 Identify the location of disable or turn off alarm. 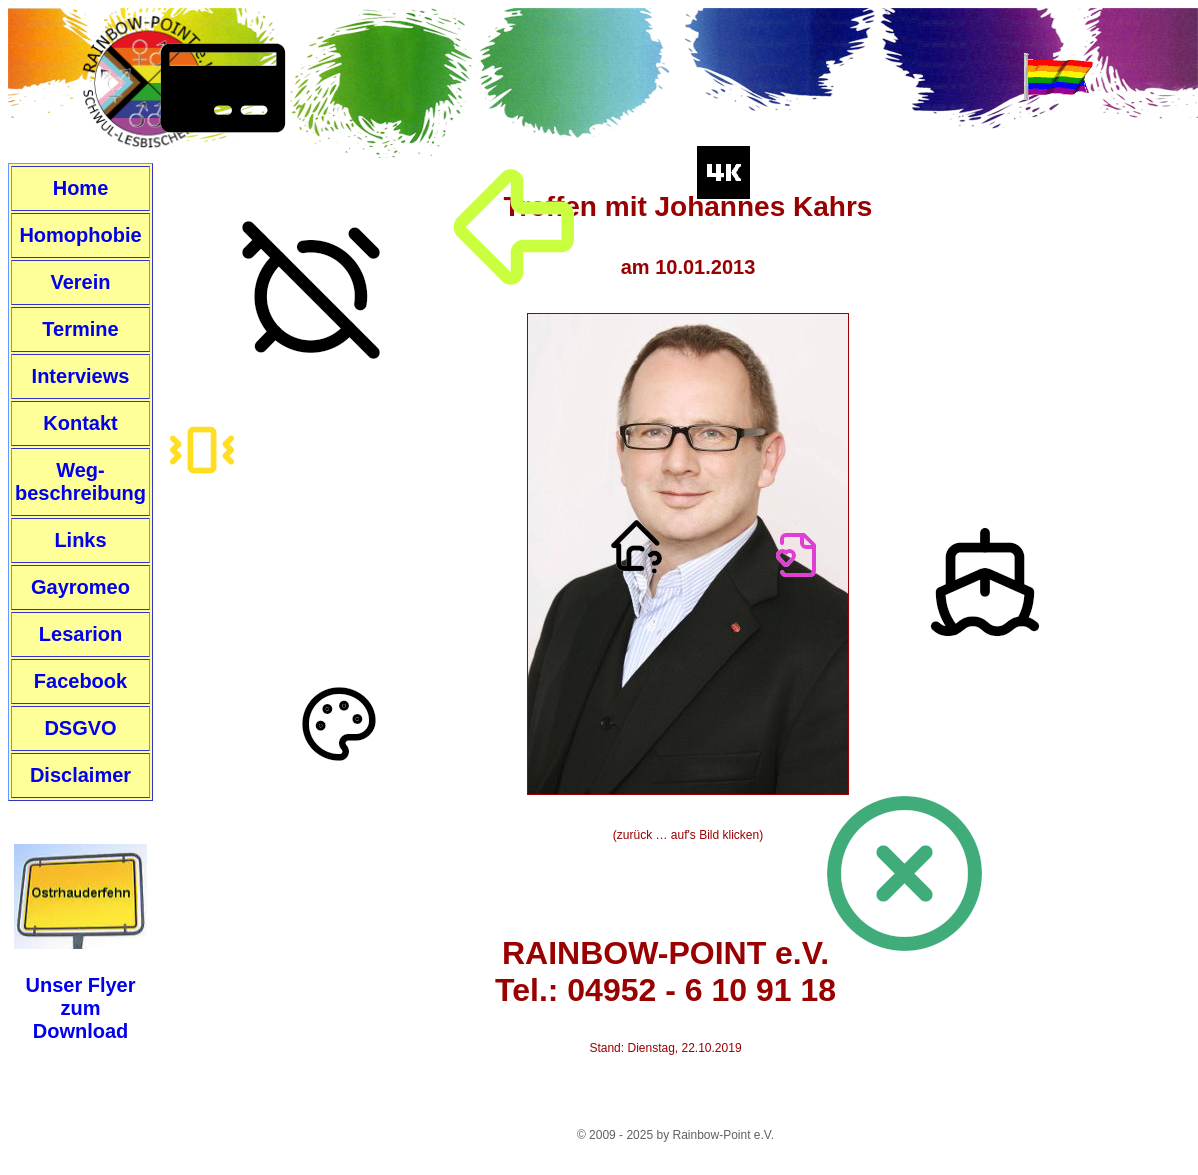
(311, 290).